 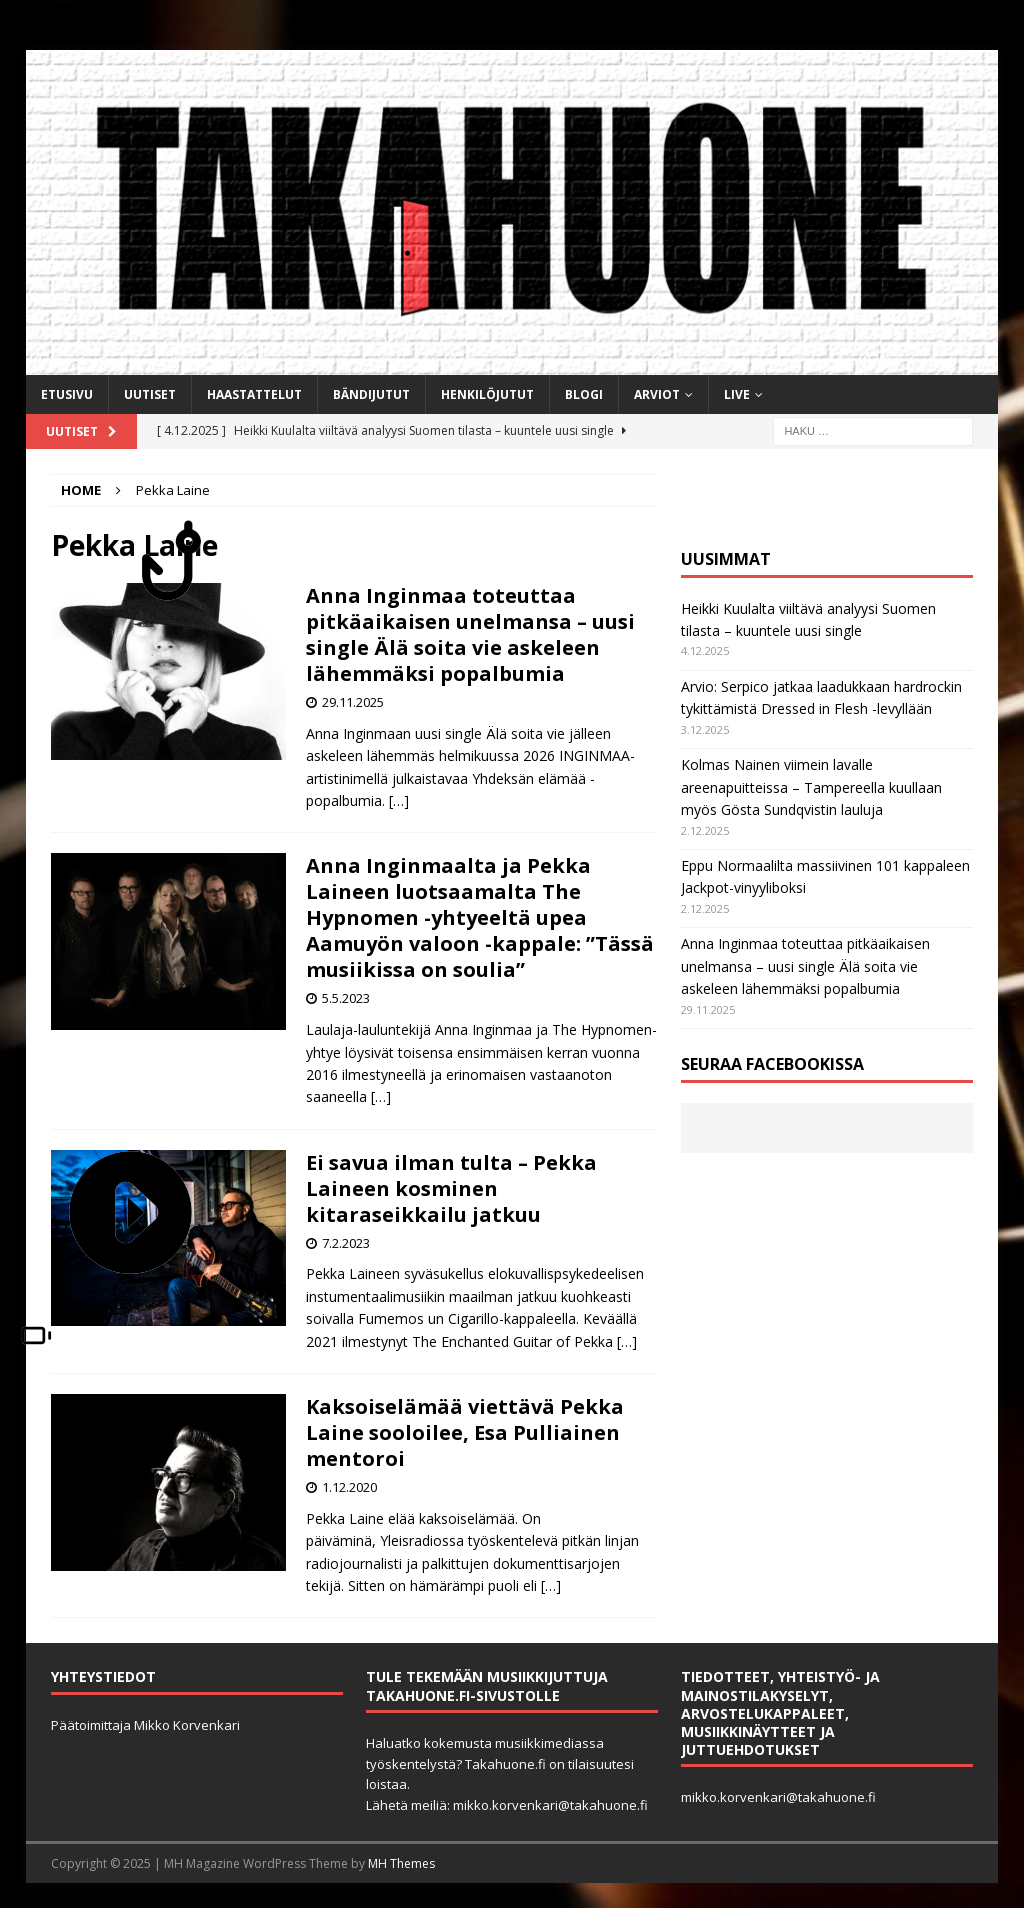 What do you see at coordinates (130, 1212) in the screenshot?
I see `play media or video content` at bounding box center [130, 1212].